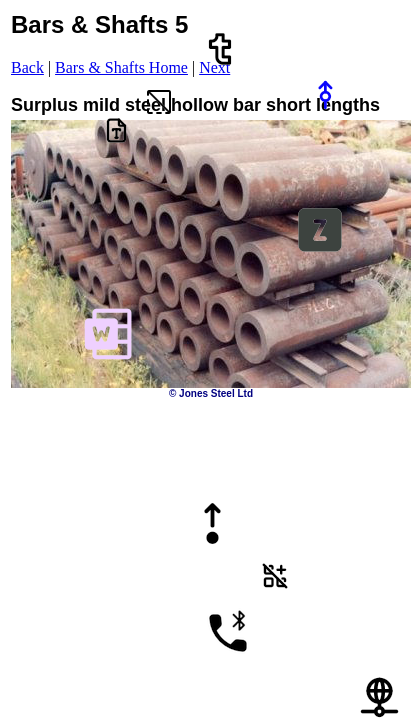 The image size is (414, 720). Describe the element at coordinates (320, 230) in the screenshot. I see `represents the letter Z in a keyboard or text input` at that location.